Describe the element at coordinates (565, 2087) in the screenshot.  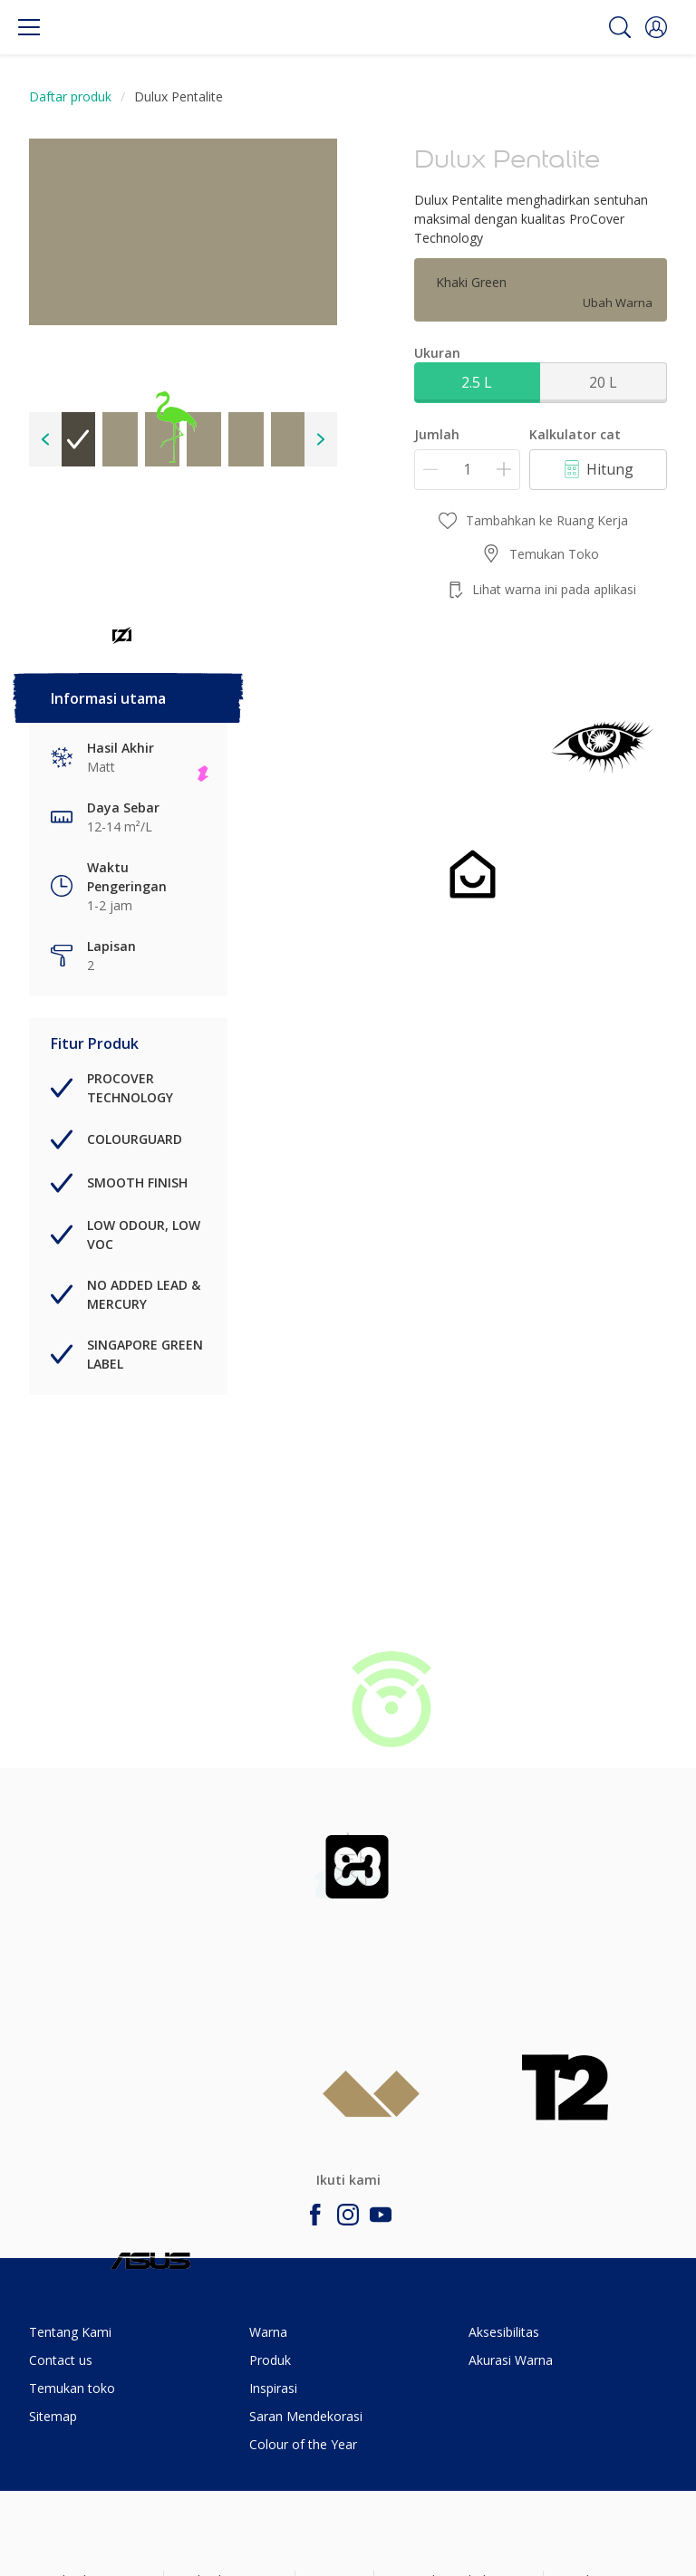
I see `visit take-two interactive software website` at that location.